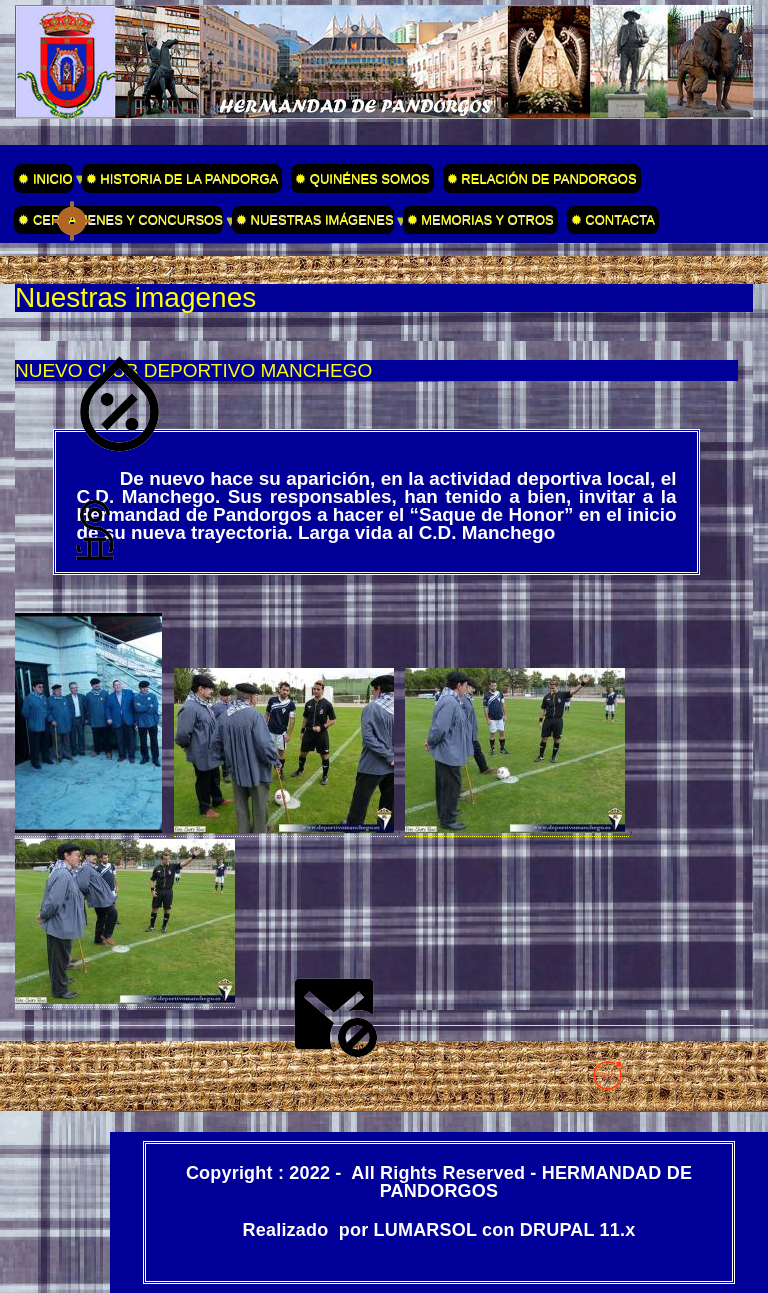 The width and height of the screenshot is (768, 1293). What do you see at coordinates (607, 1075) in the screenshot?
I see `Volvo brand logo` at bounding box center [607, 1075].